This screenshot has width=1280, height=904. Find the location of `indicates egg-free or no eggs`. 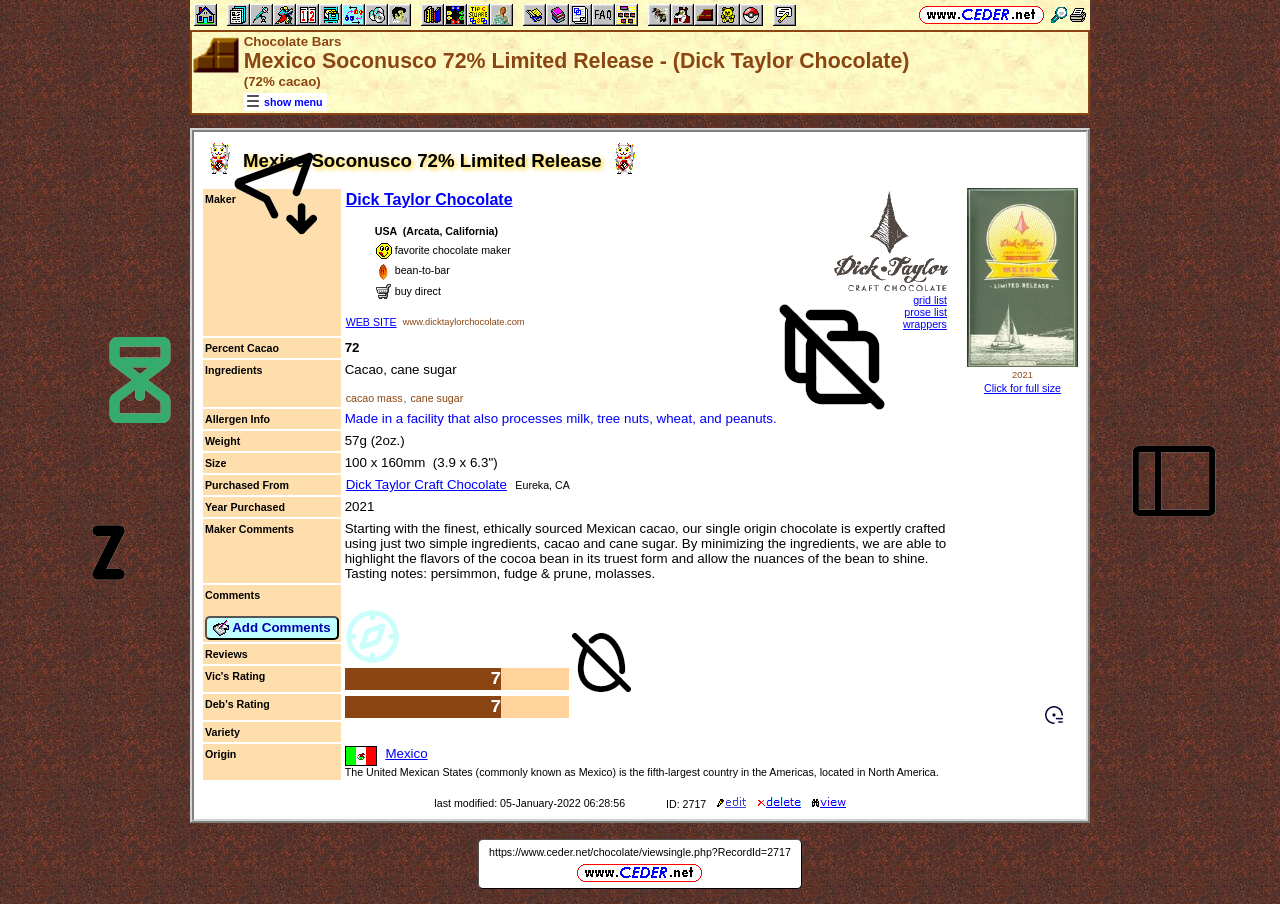

indicates egg-free or no eggs is located at coordinates (601, 662).